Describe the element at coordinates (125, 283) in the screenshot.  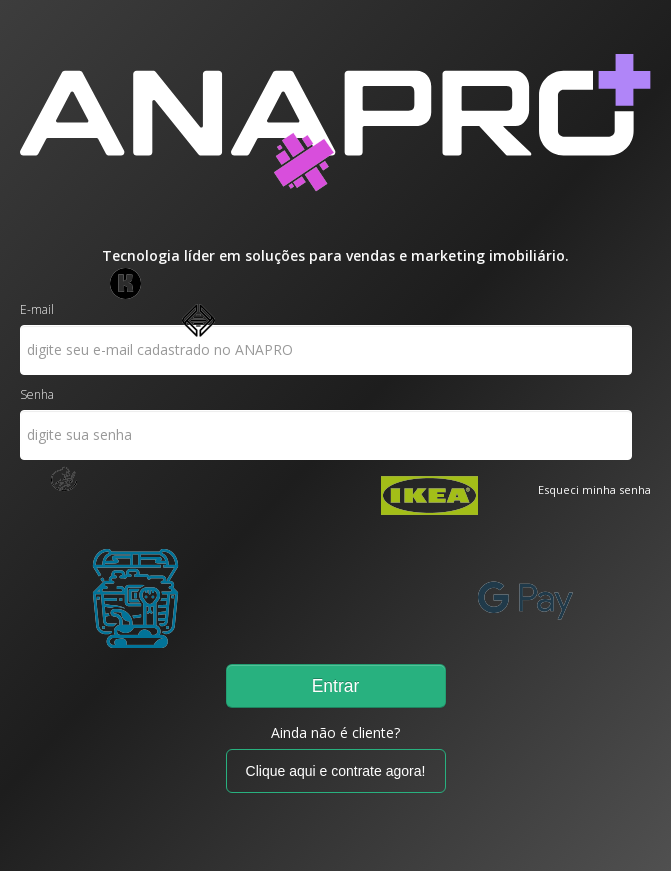
I see `konva javascript library logo` at that location.